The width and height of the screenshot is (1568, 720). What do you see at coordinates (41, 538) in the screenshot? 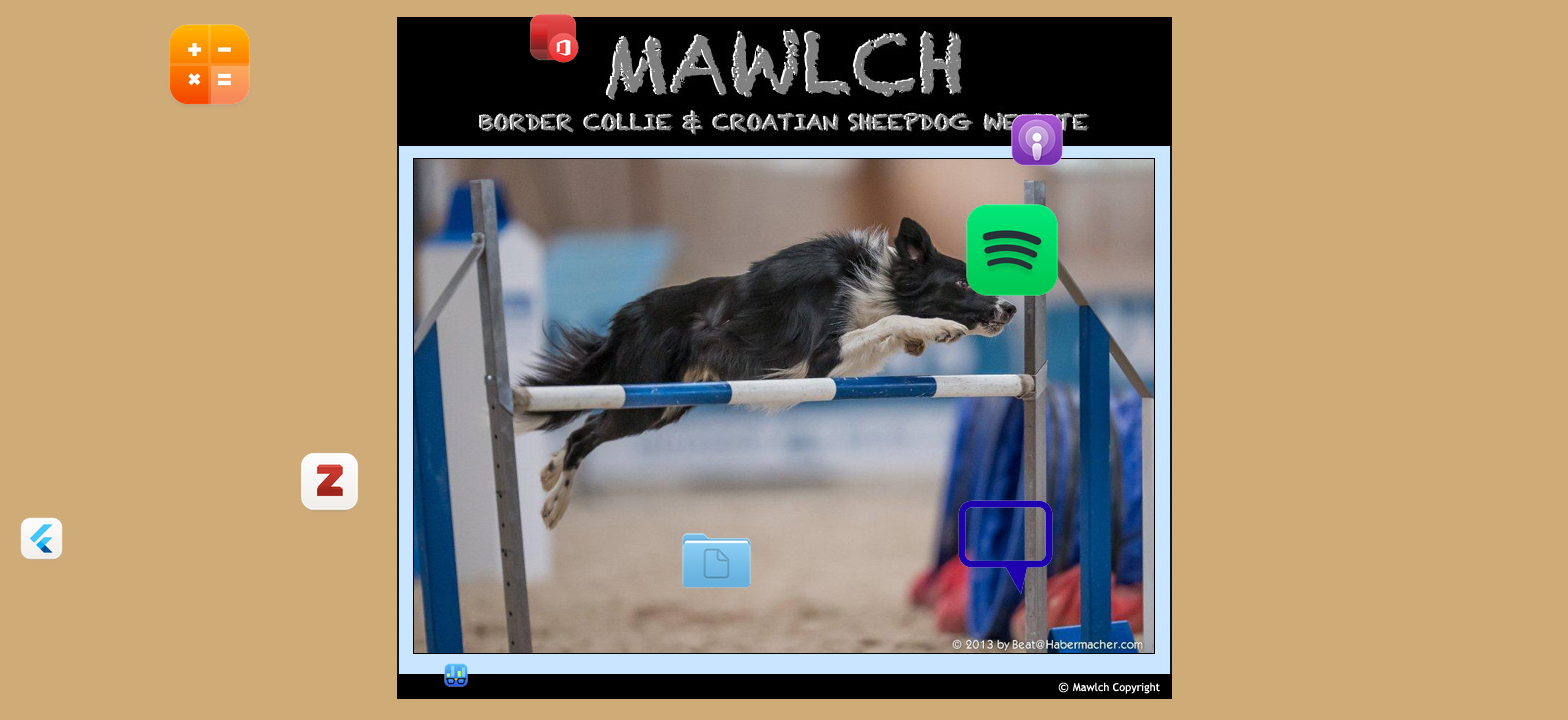
I see `open the Flutter development application` at bounding box center [41, 538].